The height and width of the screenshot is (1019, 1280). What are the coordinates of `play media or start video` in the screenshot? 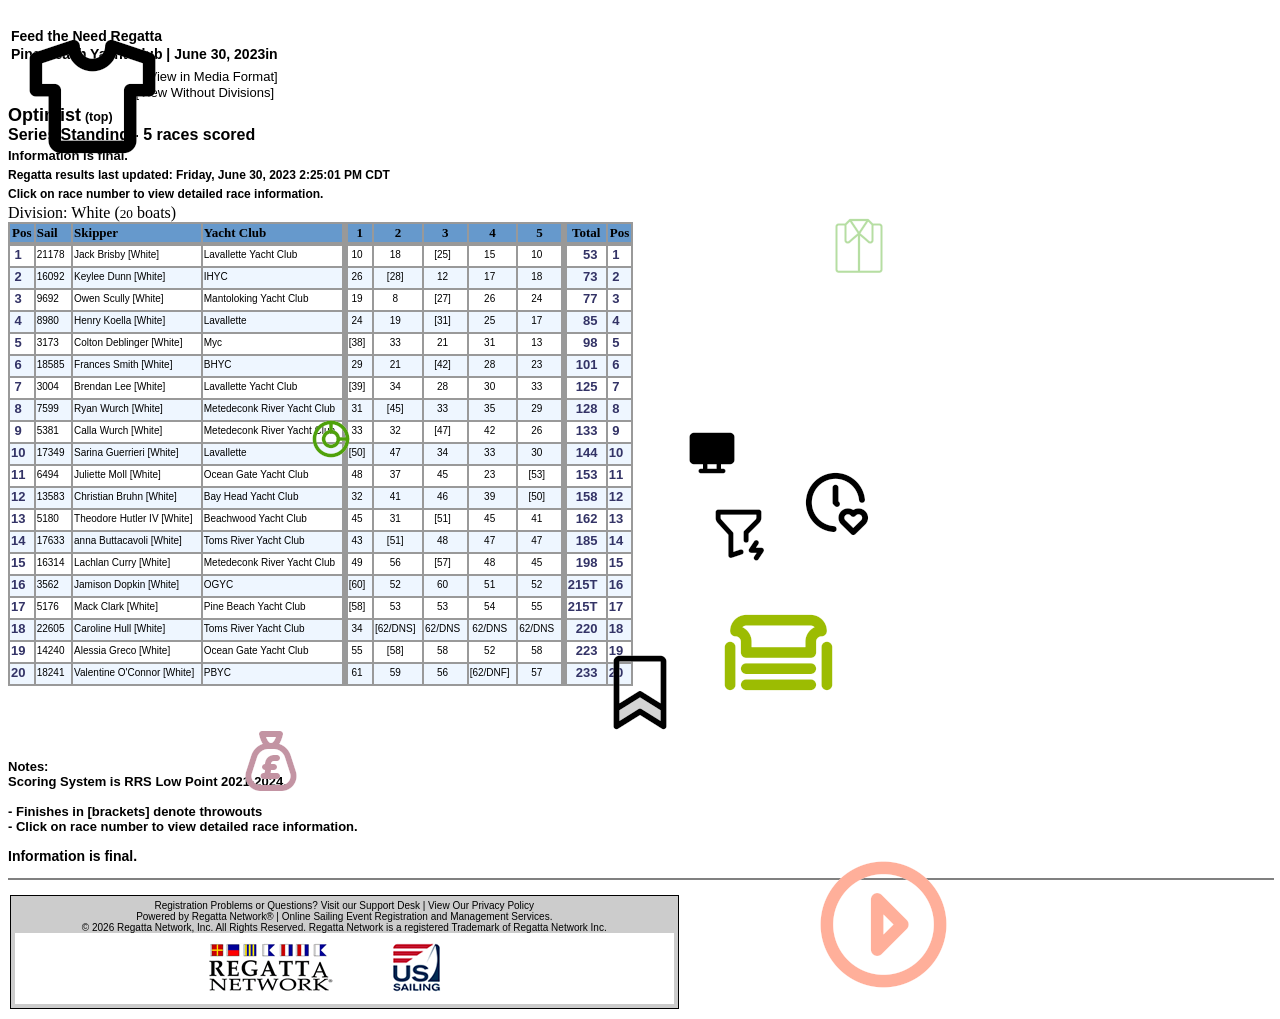 It's located at (883, 924).